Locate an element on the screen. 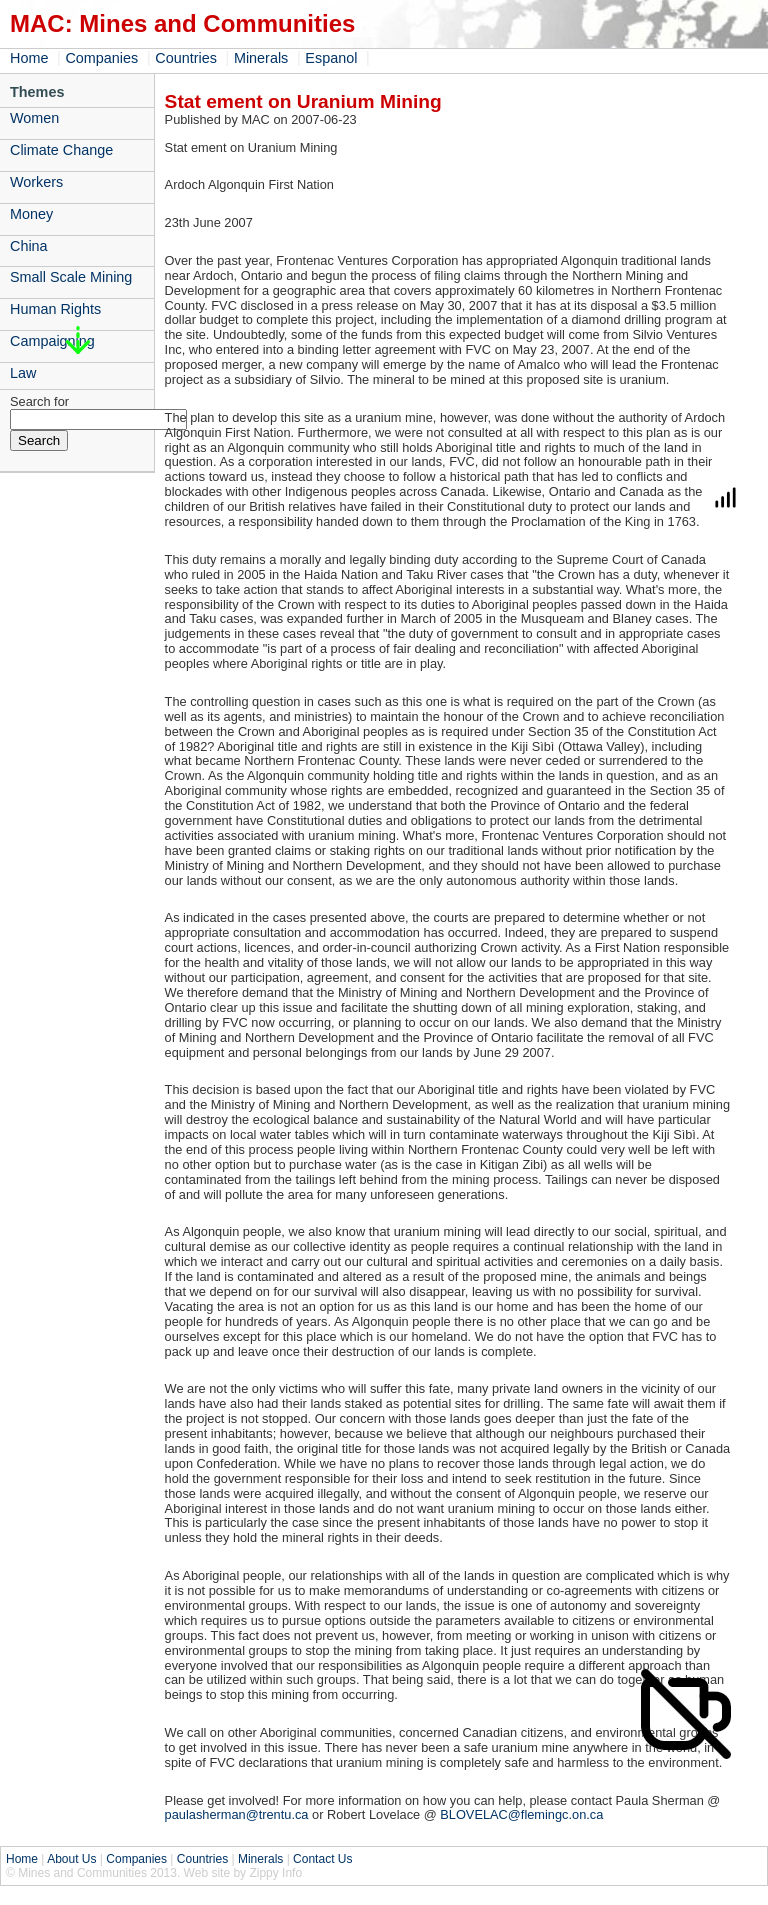 The image size is (768, 1905). indicates full signal strength is located at coordinates (725, 497).